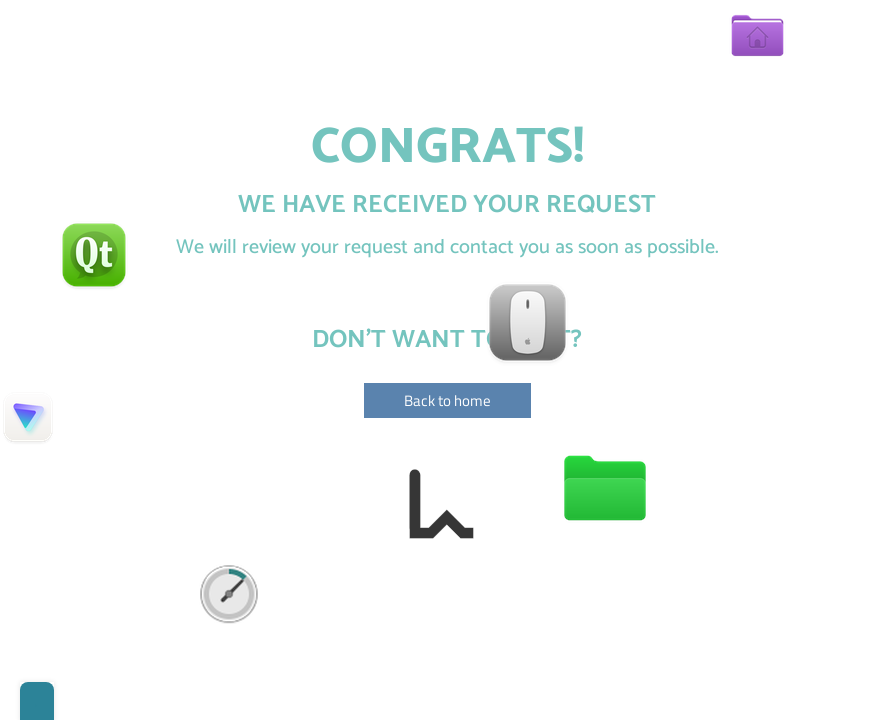 Image resolution: width=894 pixels, height=720 pixels. Describe the element at coordinates (28, 418) in the screenshot. I see `launch ProtonVPN application` at that location.